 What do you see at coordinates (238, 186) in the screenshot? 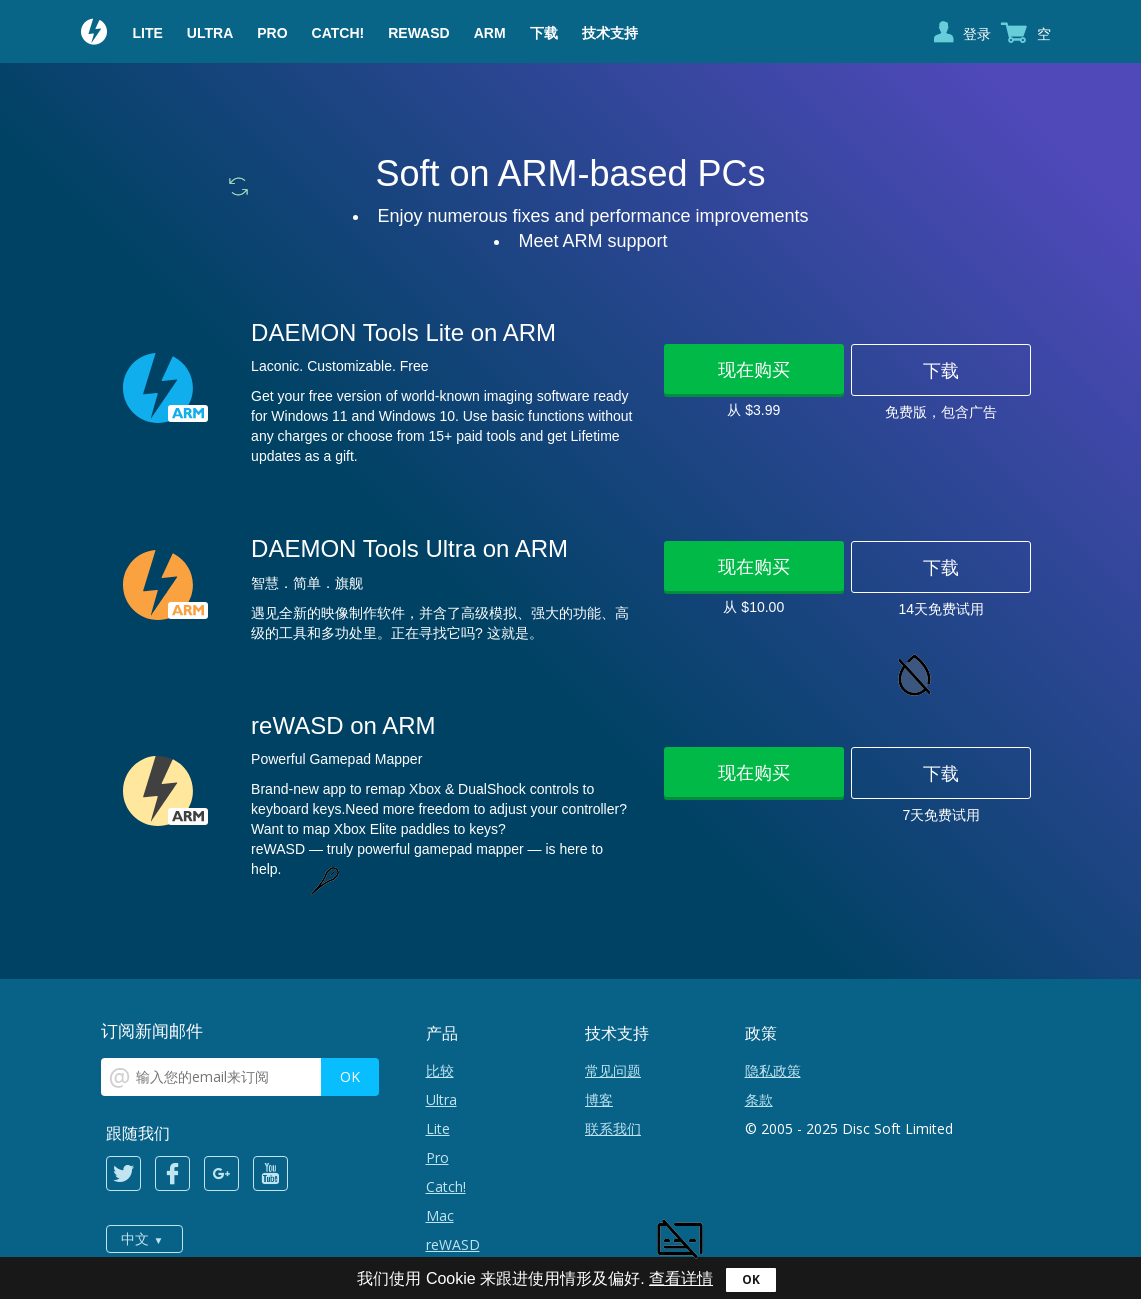
I see `refresh or reload content` at bounding box center [238, 186].